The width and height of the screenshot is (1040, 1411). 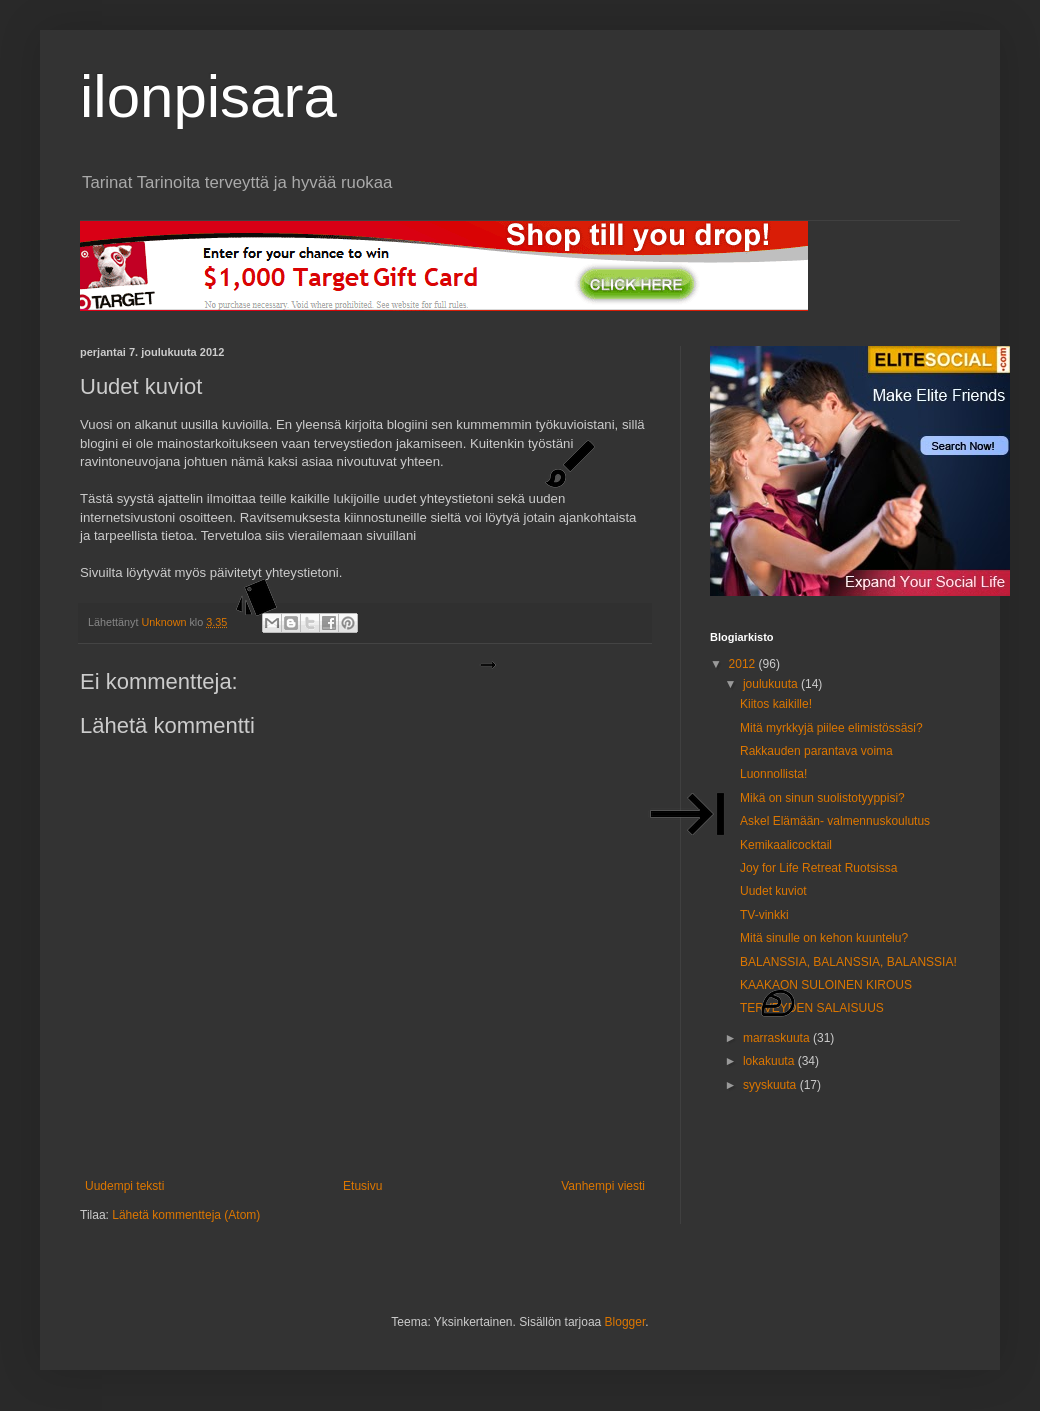 I want to click on apply a style or theme to content, so click(x=257, y=597).